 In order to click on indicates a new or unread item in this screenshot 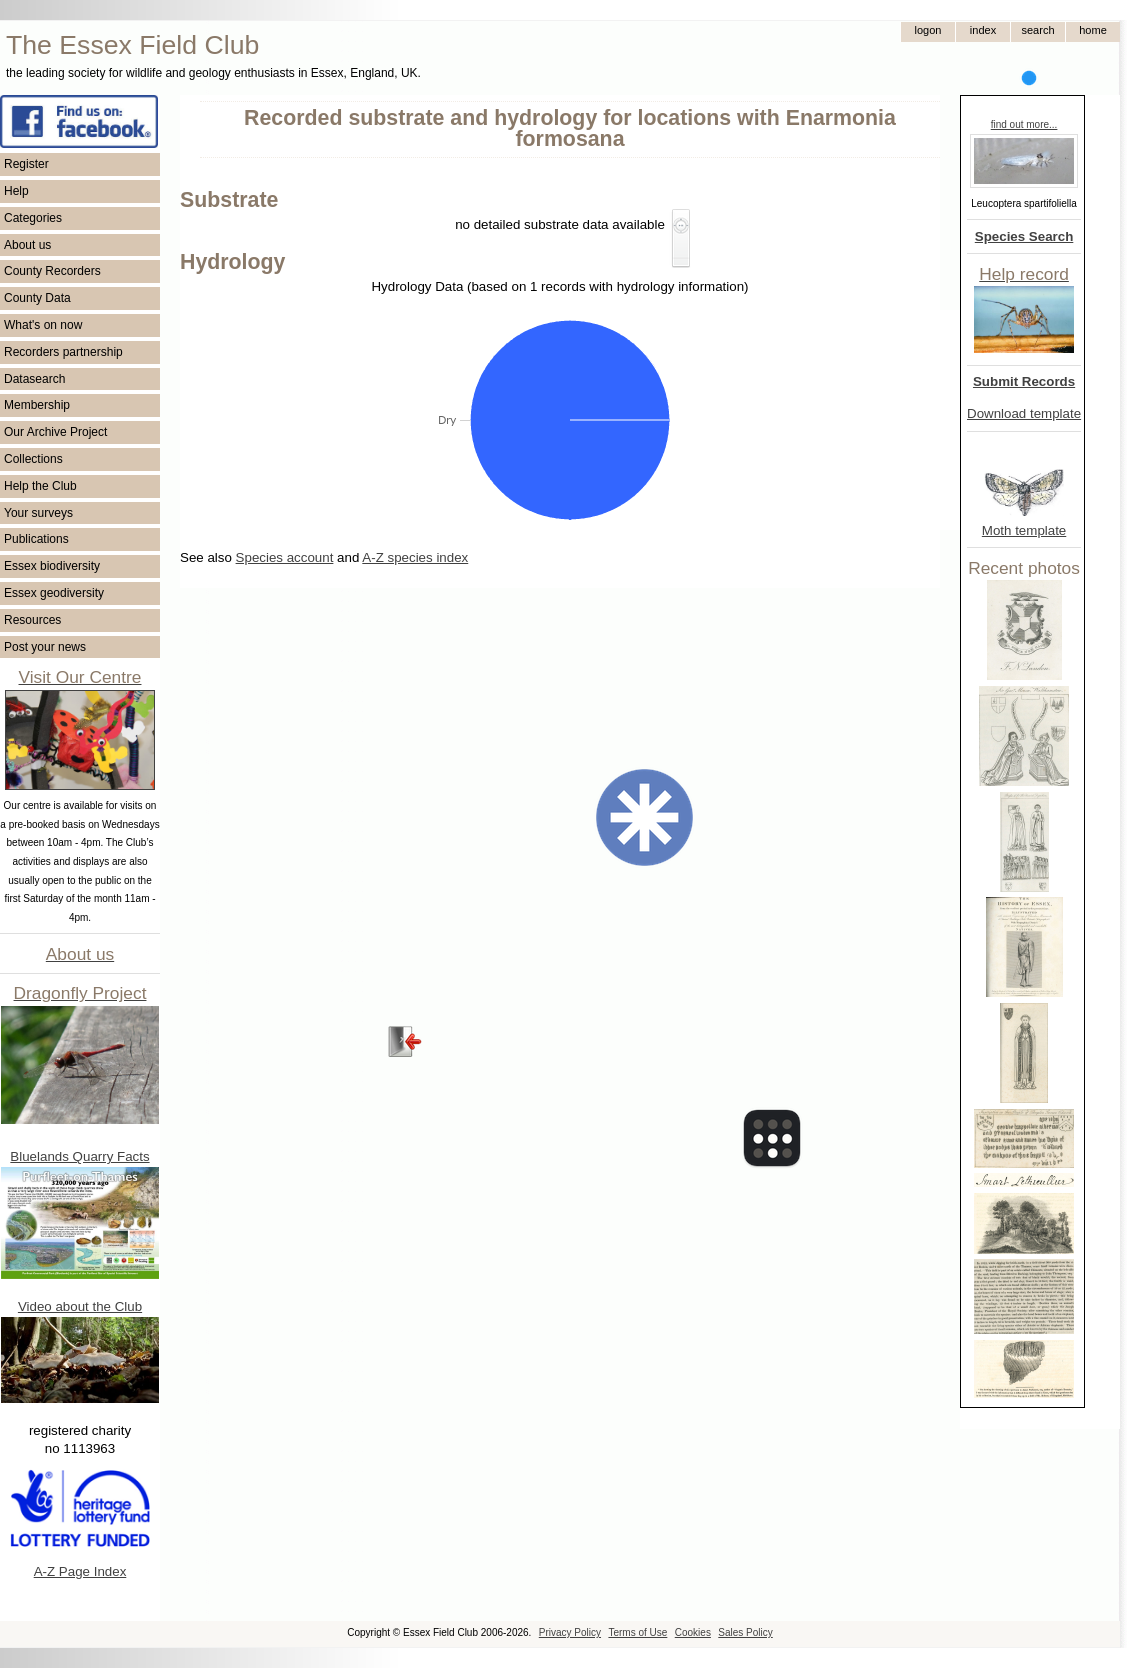, I will do `click(1029, 78)`.